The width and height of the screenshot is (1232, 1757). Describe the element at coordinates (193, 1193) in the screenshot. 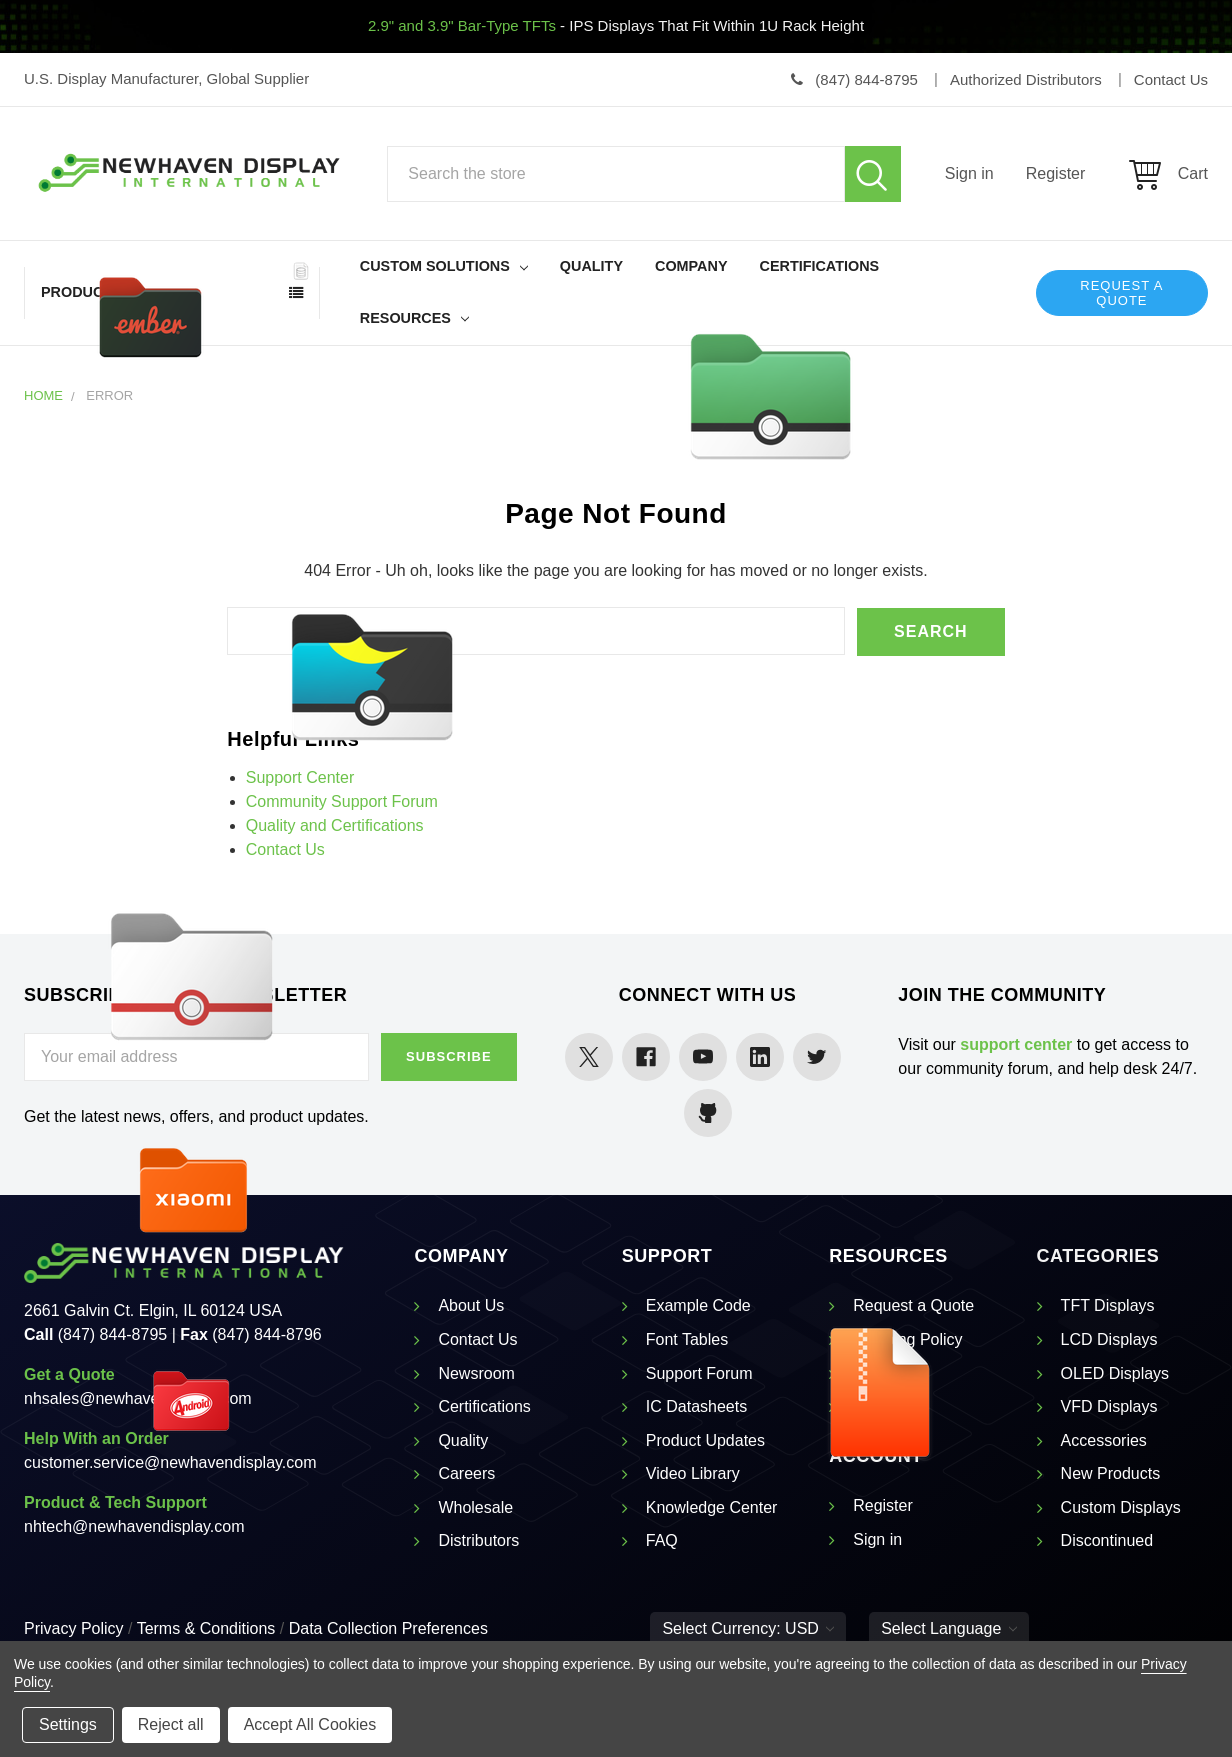

I see `open xiaomi files folder` at that location.